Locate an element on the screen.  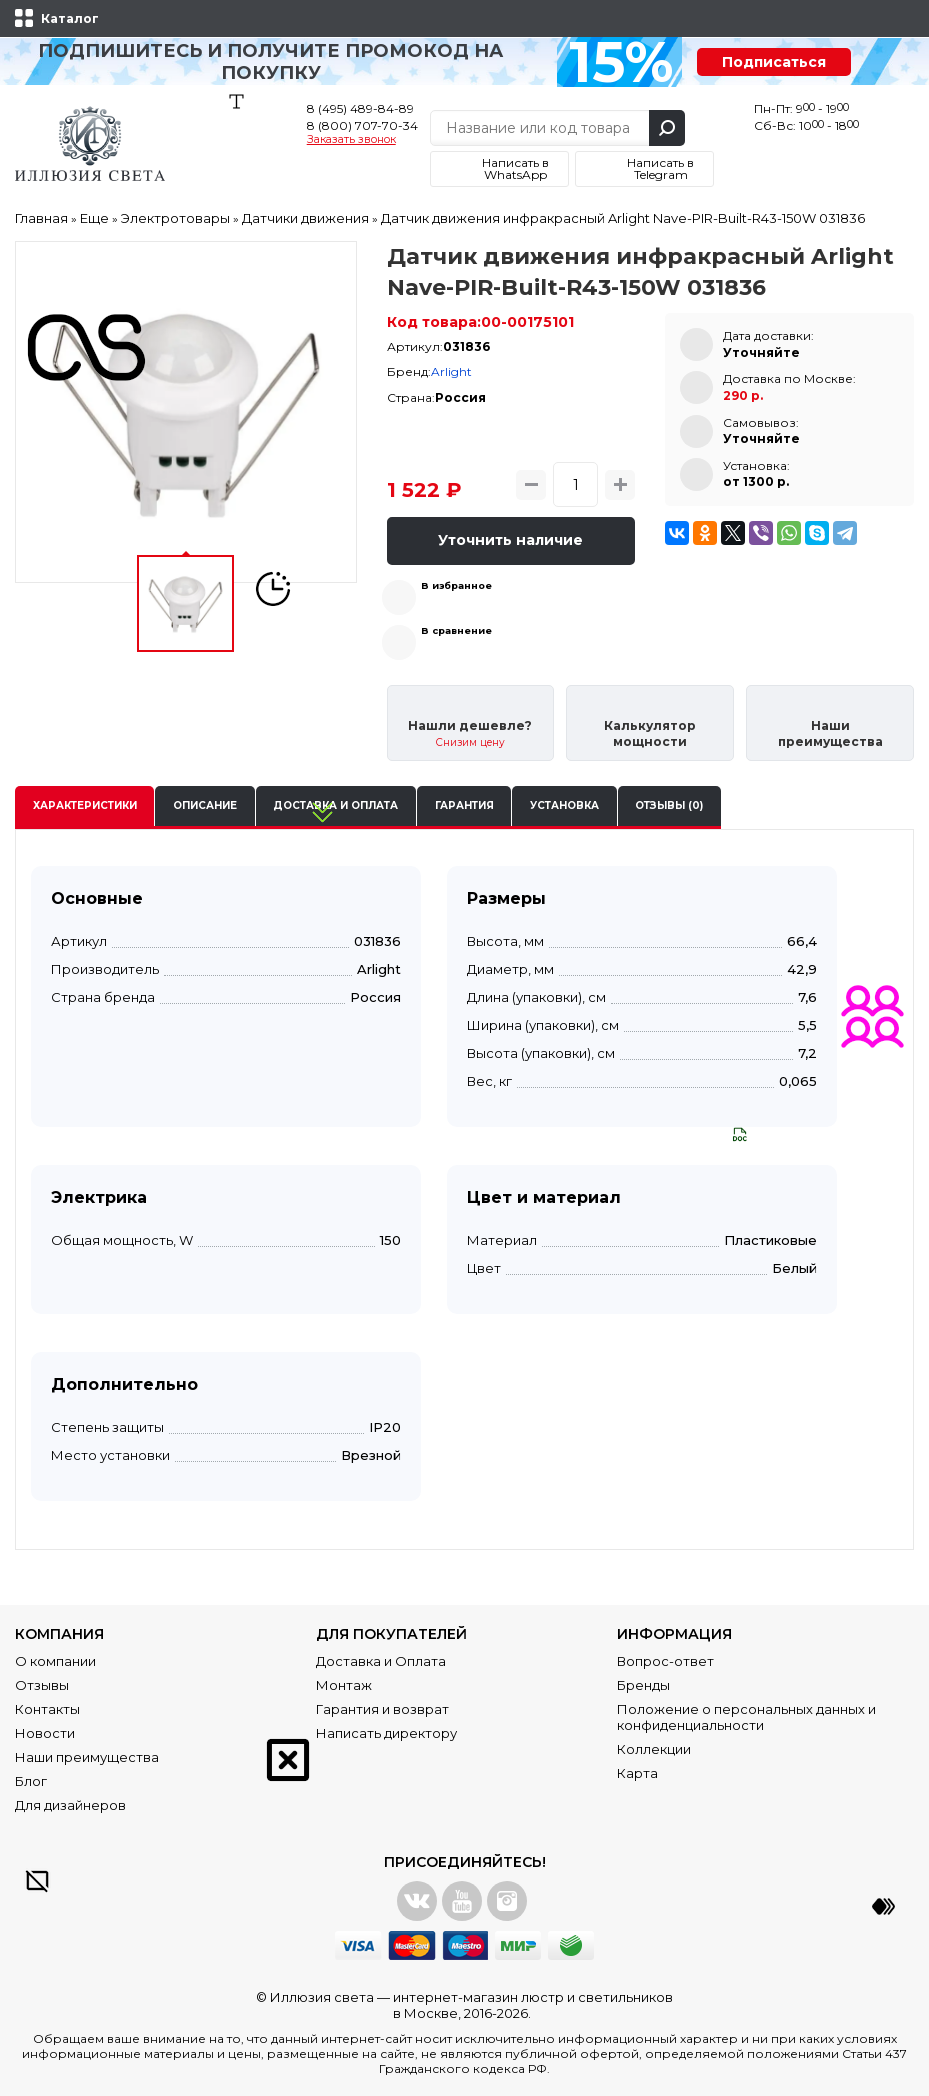
indicates browser not supported is located at coordinates (37, 1880).